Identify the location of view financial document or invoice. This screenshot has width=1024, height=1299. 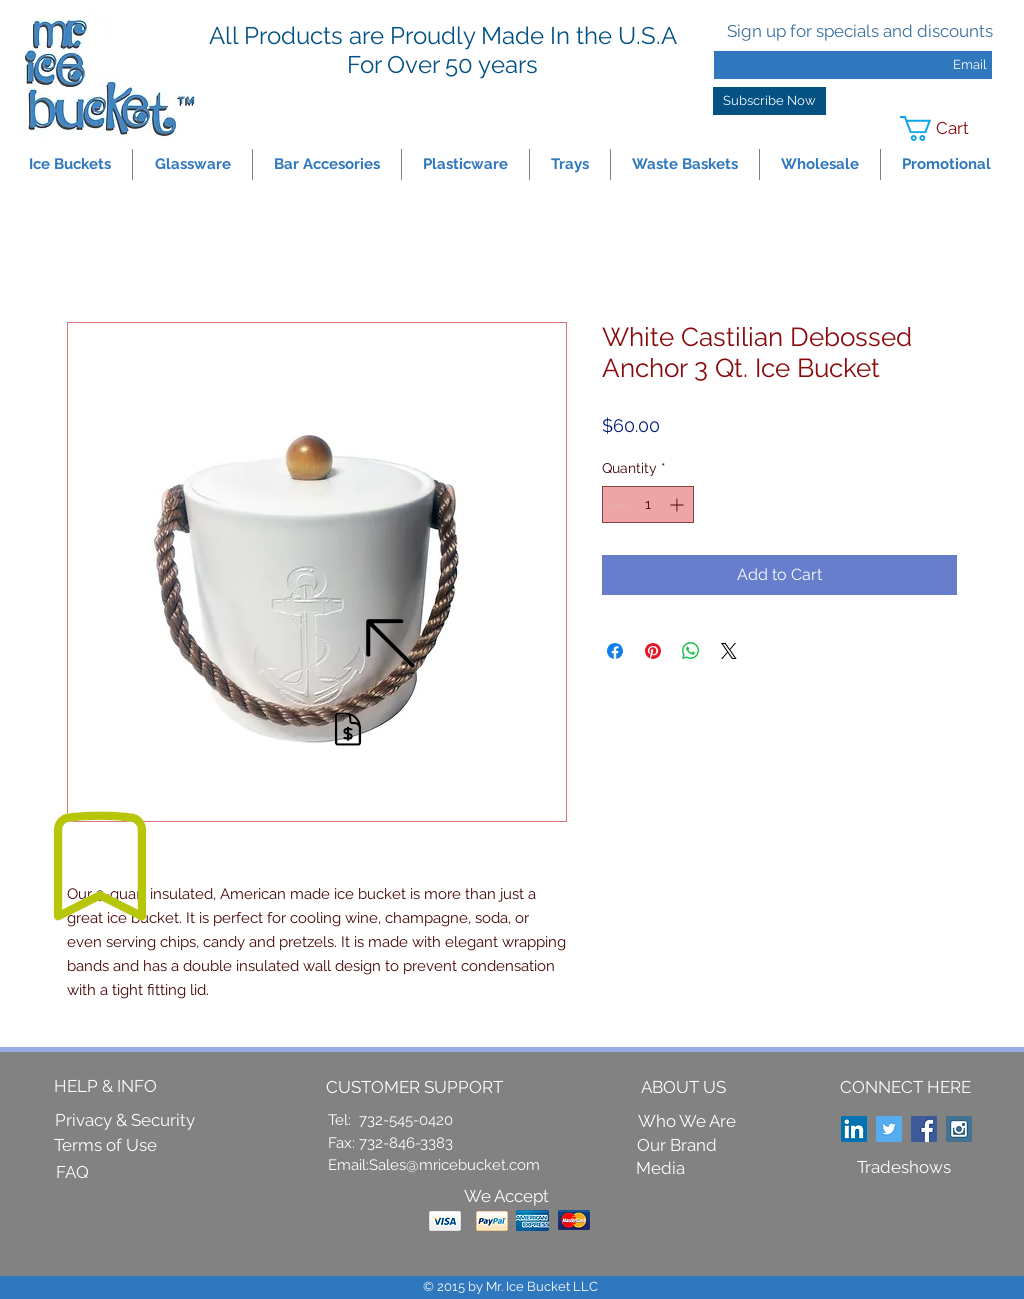
(348, 729).